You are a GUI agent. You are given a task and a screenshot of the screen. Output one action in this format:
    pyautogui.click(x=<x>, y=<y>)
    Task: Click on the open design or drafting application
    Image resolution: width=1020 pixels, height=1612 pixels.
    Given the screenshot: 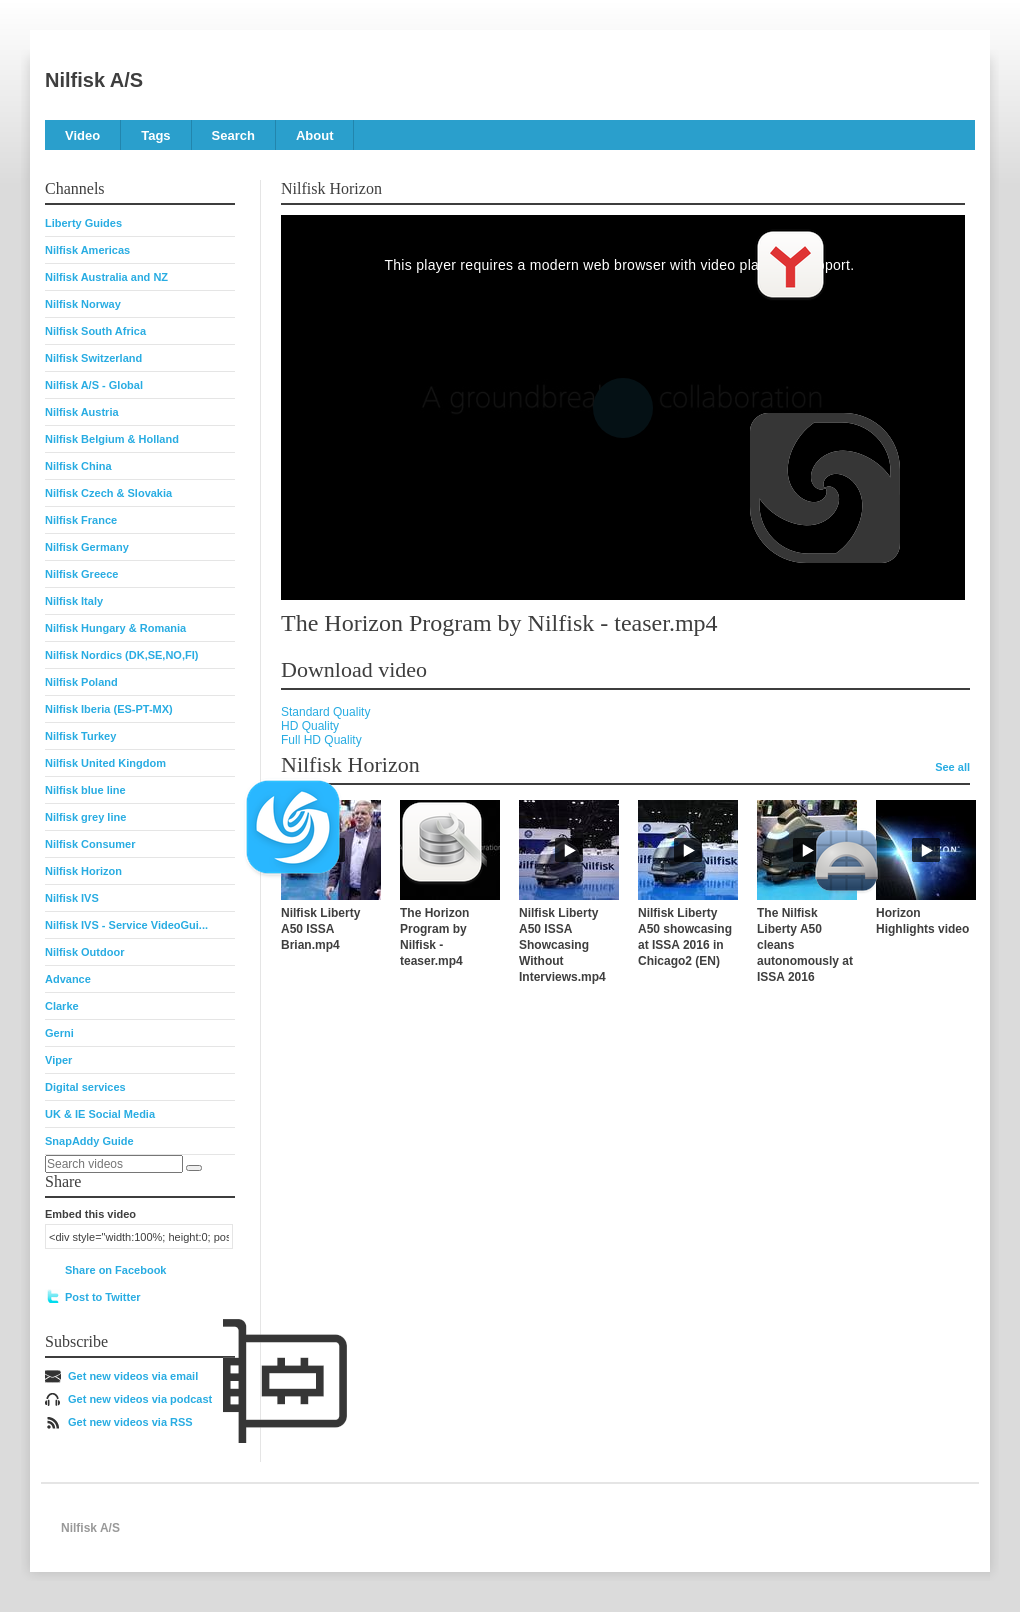 What is the action you would take?
    pyautogui.click(x=846, y=860)
    